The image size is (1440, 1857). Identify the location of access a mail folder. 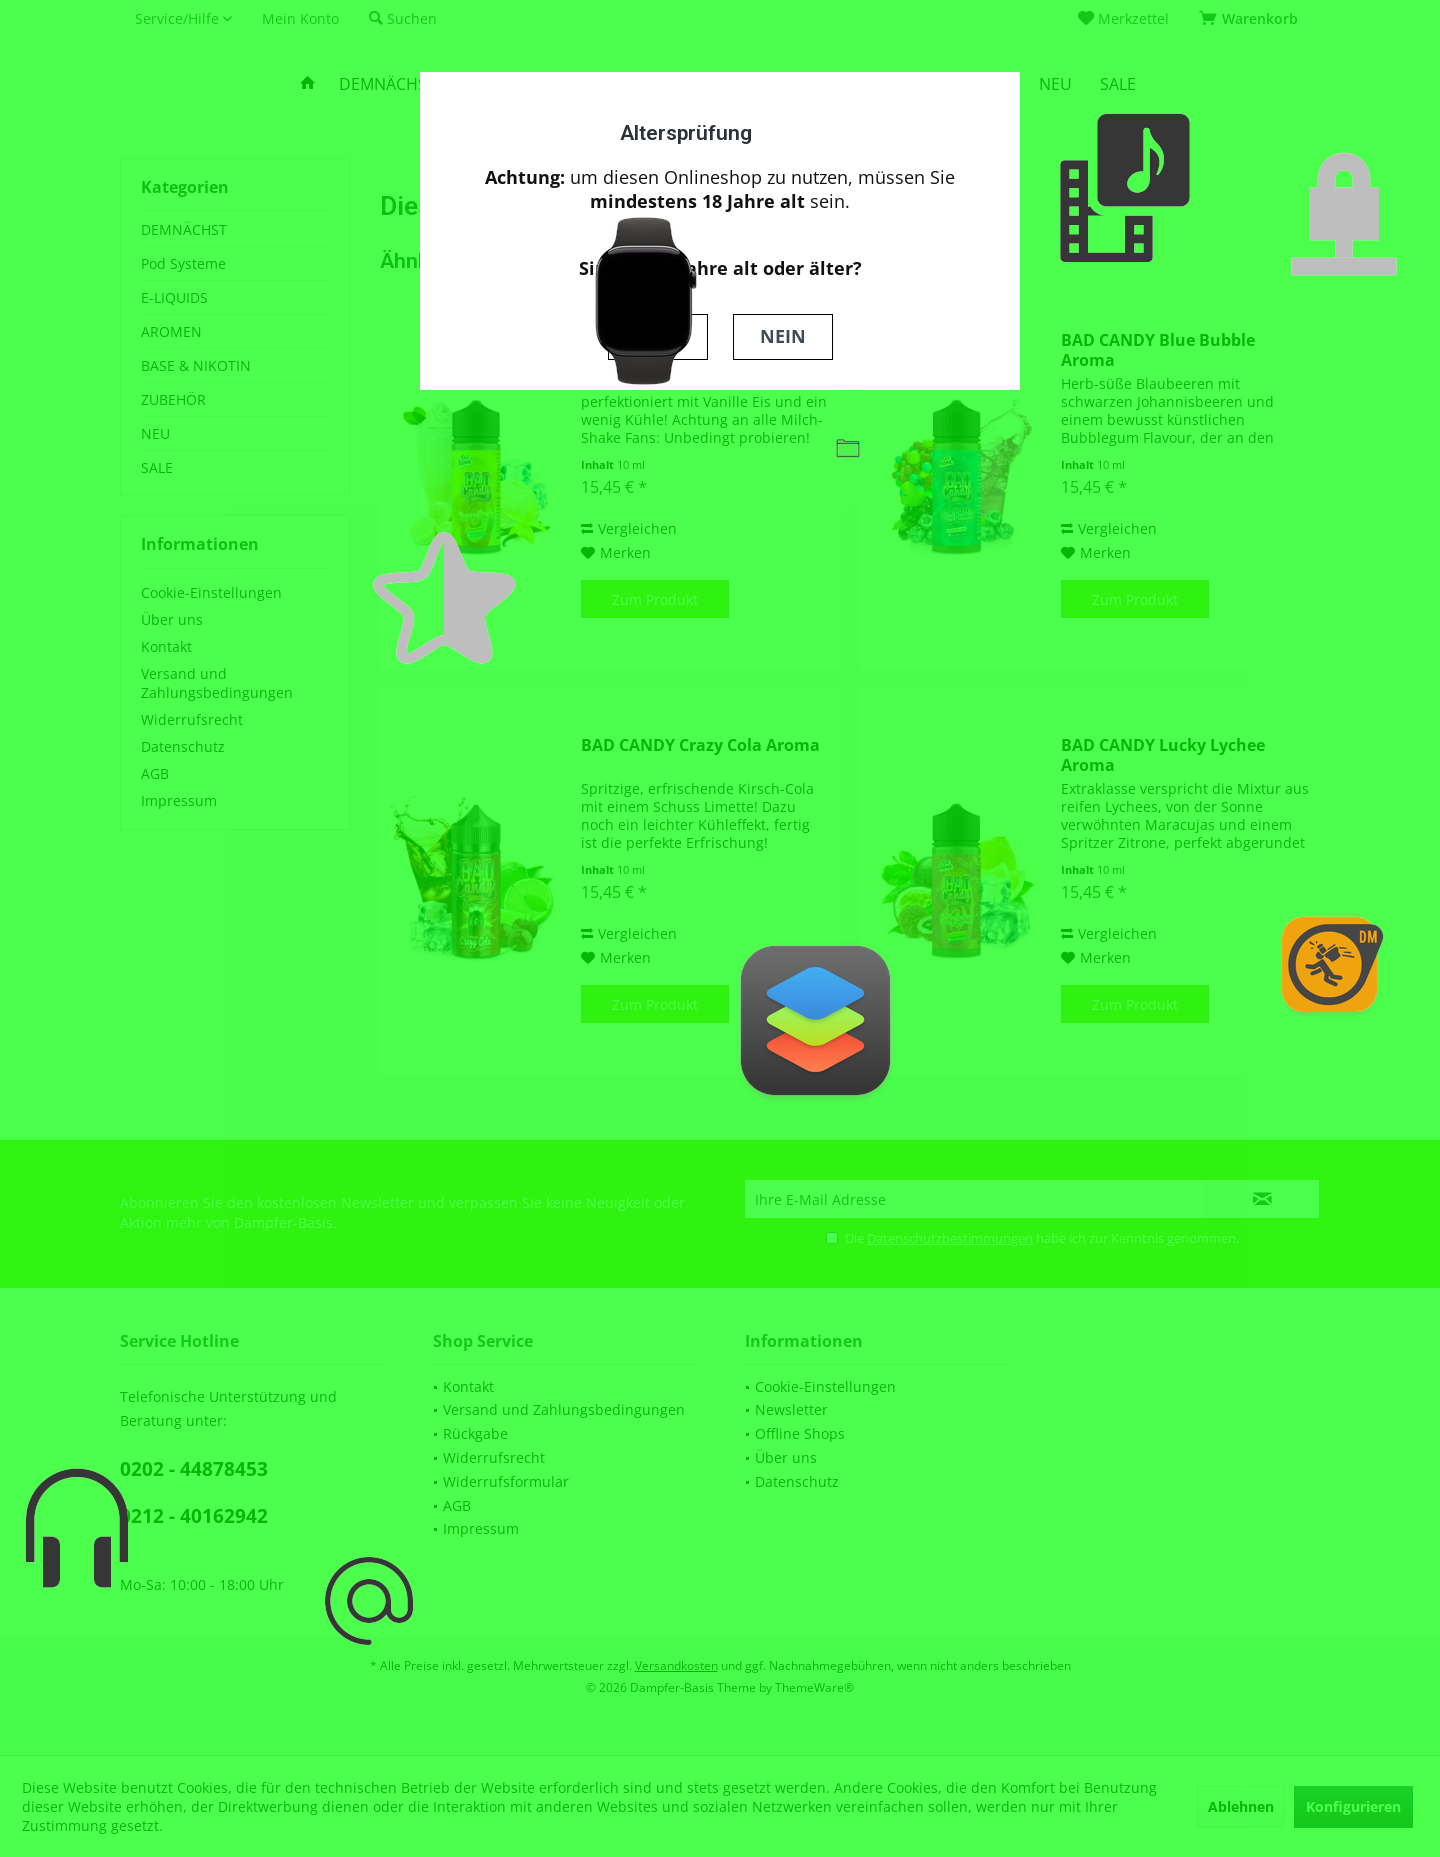
(848, 448).